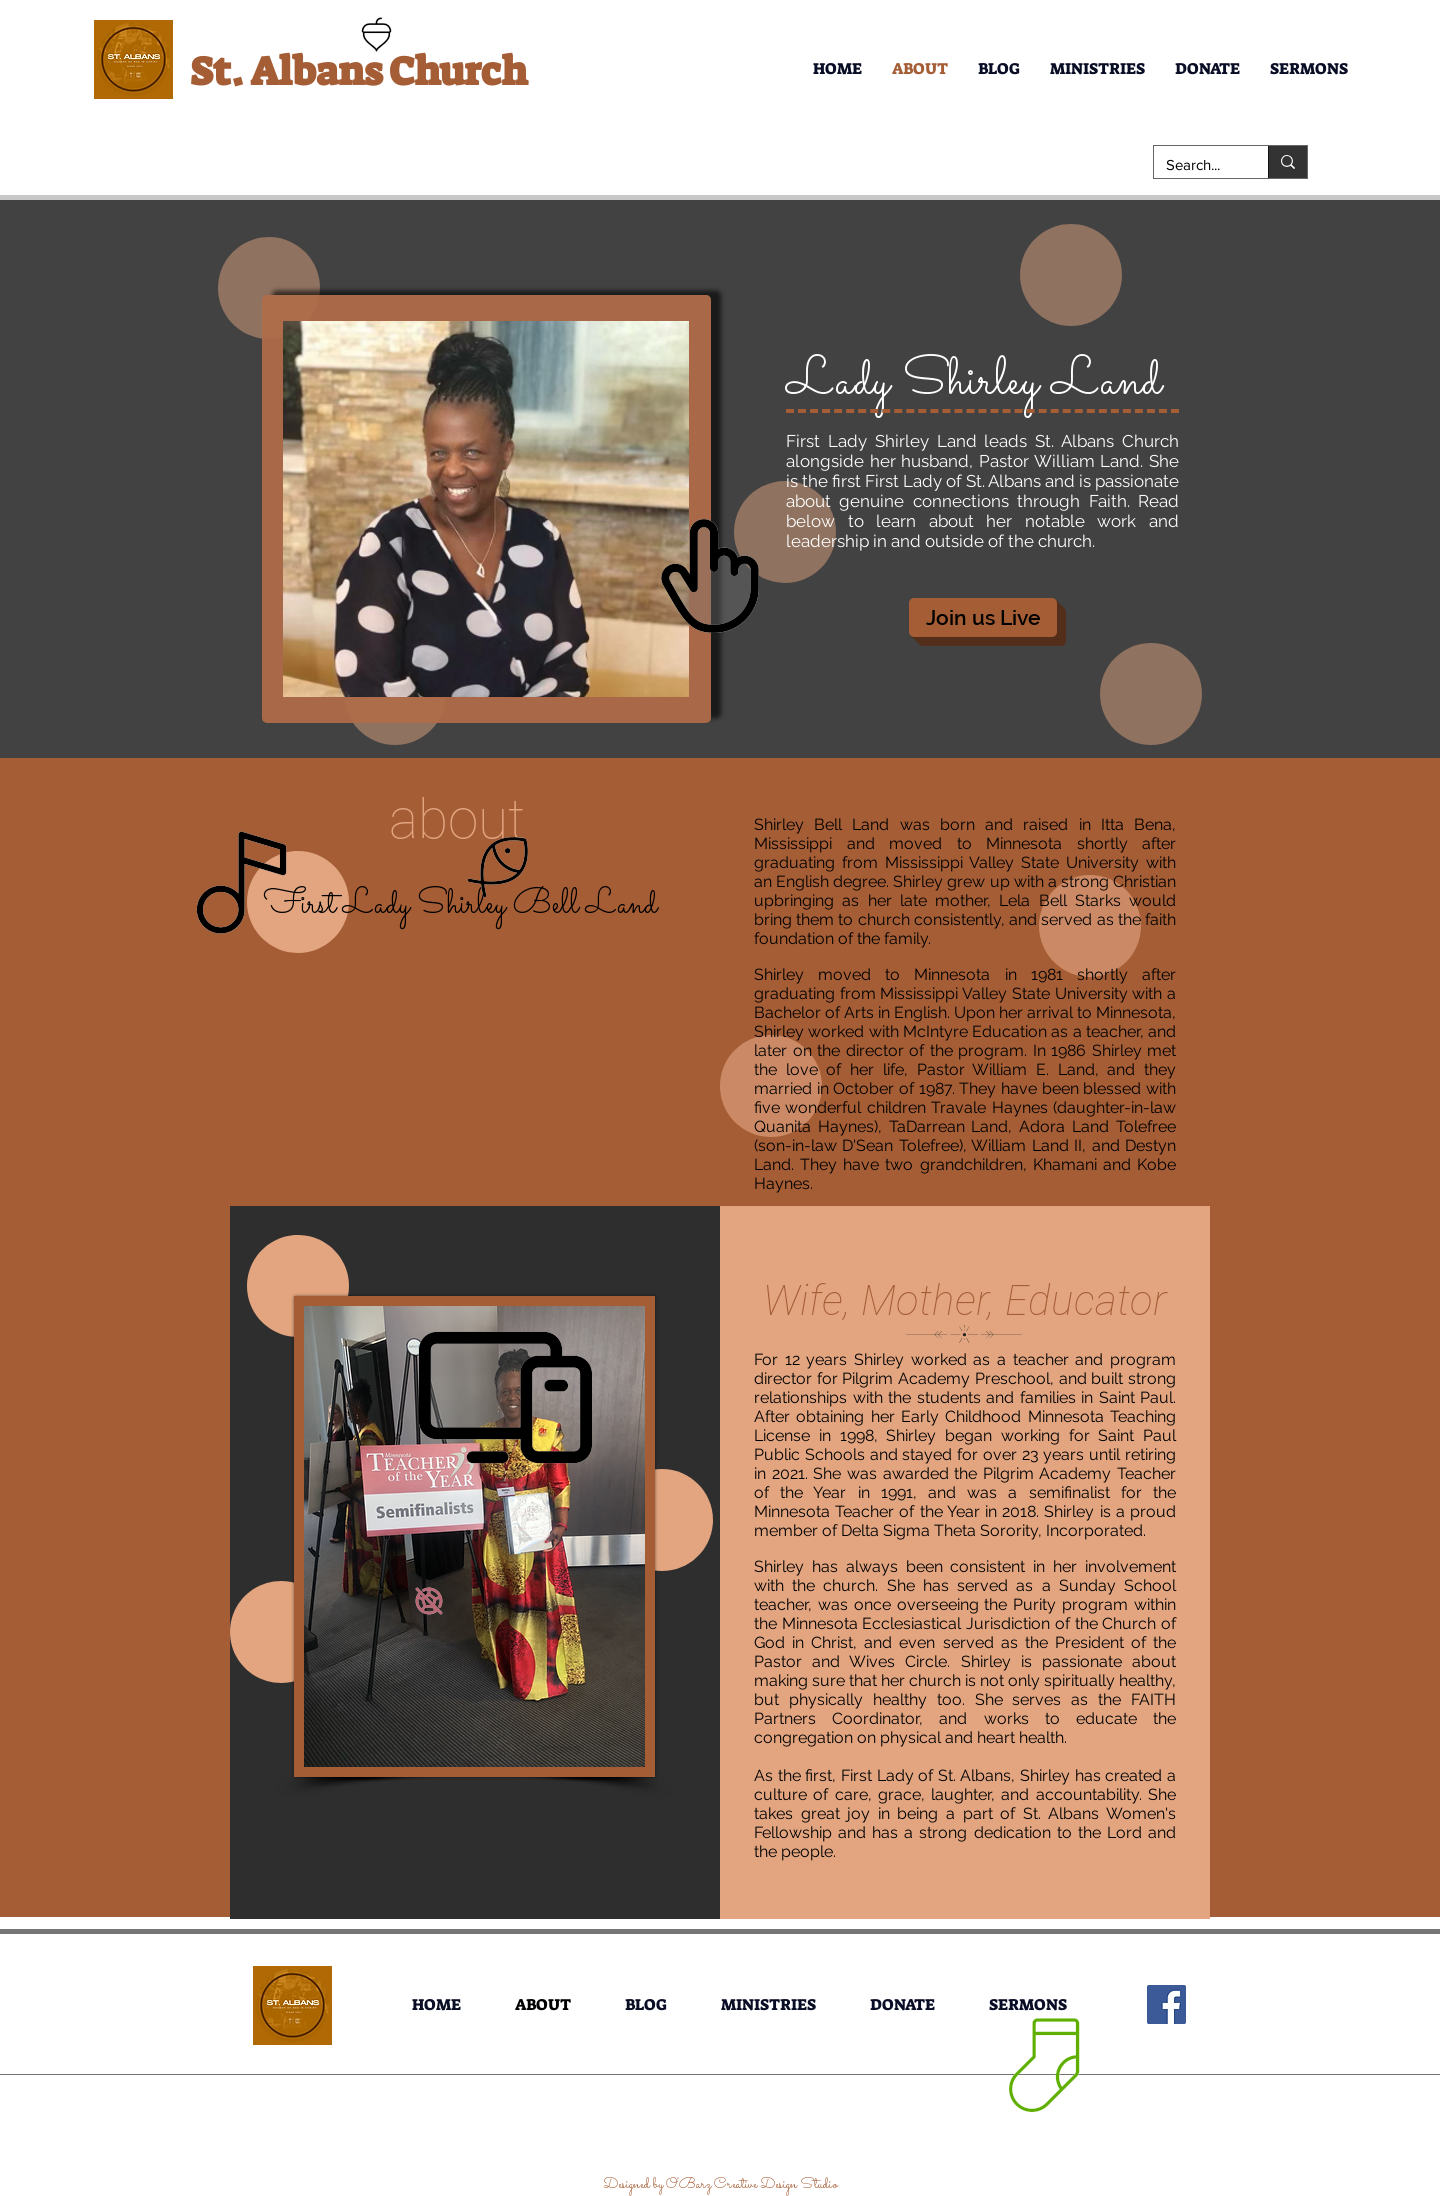 This screenshot has width=1440, height=2196. What do you see at coordinates (710, 576) in the screenshot?
I see `tap or click to select an item` at bounding box center [710, 576].